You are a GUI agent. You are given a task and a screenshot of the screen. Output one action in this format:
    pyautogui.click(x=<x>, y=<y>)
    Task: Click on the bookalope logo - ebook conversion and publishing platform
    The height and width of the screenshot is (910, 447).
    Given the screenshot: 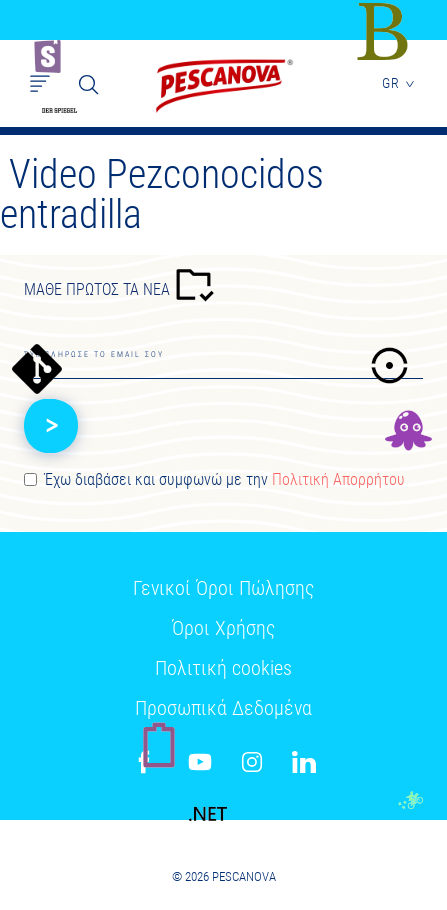 What is the action you would take?
    pyautogui.click(x=382, y=31)
    